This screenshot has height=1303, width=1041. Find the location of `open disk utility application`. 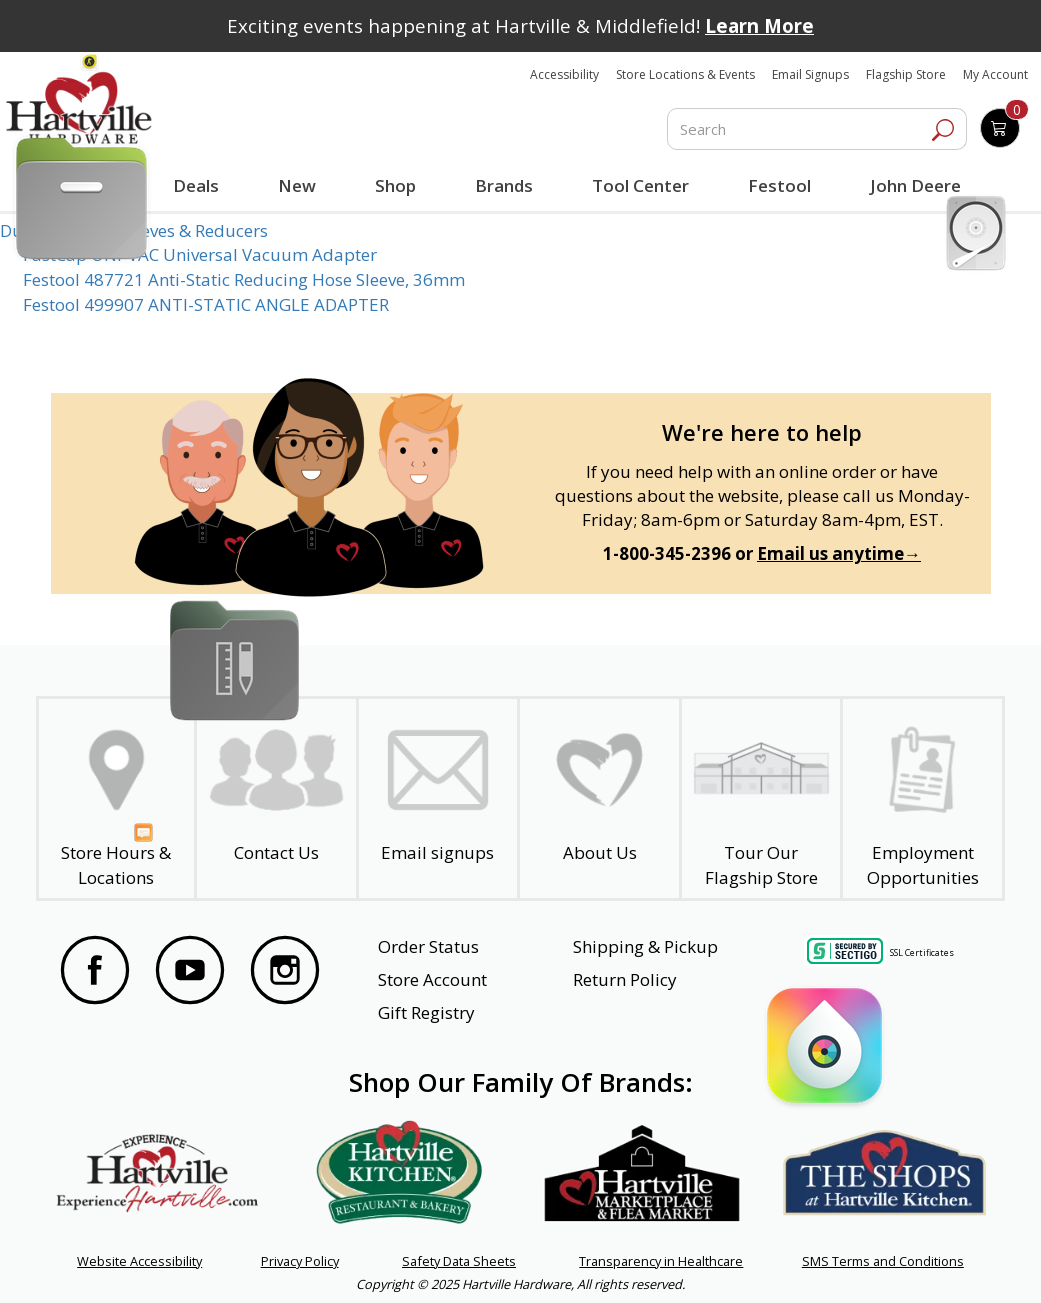

open disk utility application is located at coordinates (976, 233).